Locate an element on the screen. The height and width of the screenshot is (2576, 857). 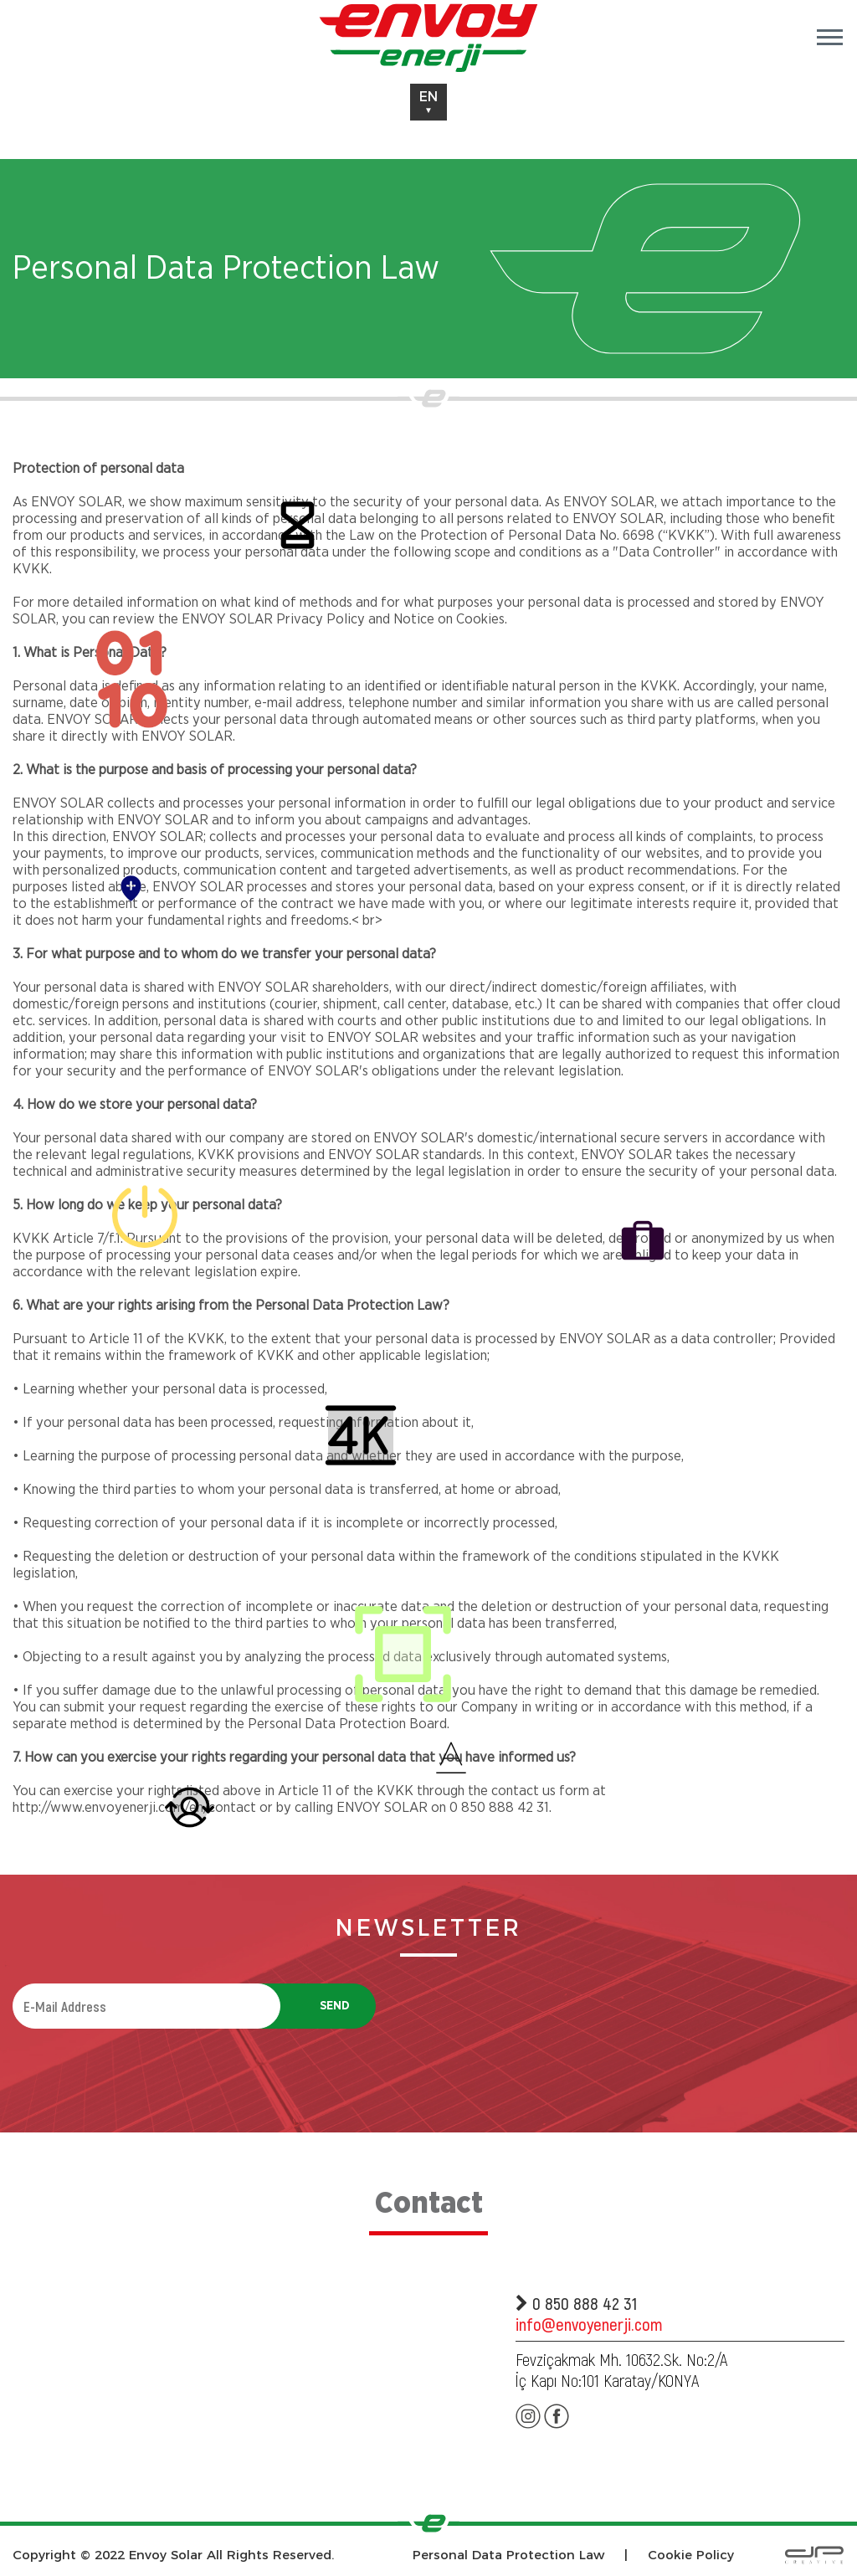
apply underline formatting to text is located at coordinates (451, 1758).